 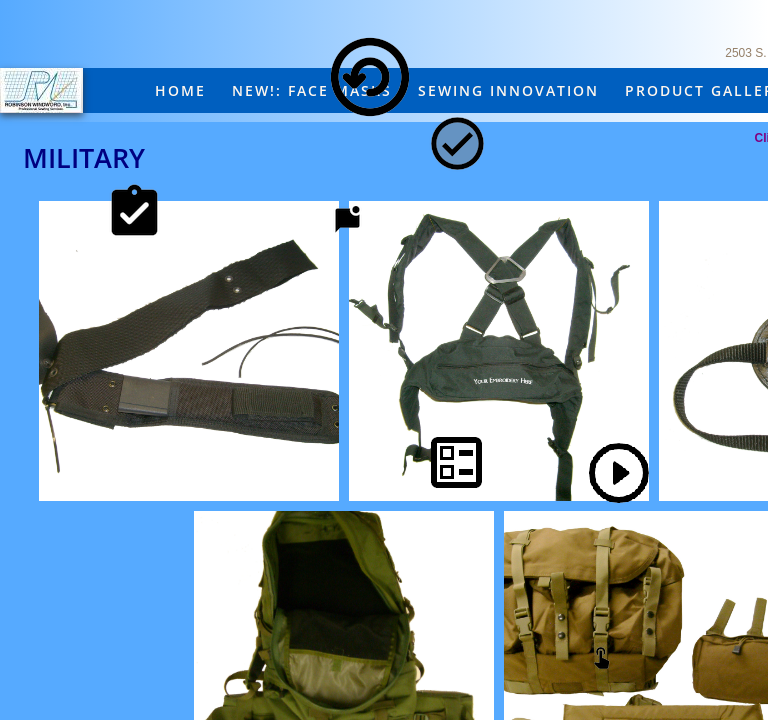 I want to click on tap to interact with this element, so click(x=601, y=658).